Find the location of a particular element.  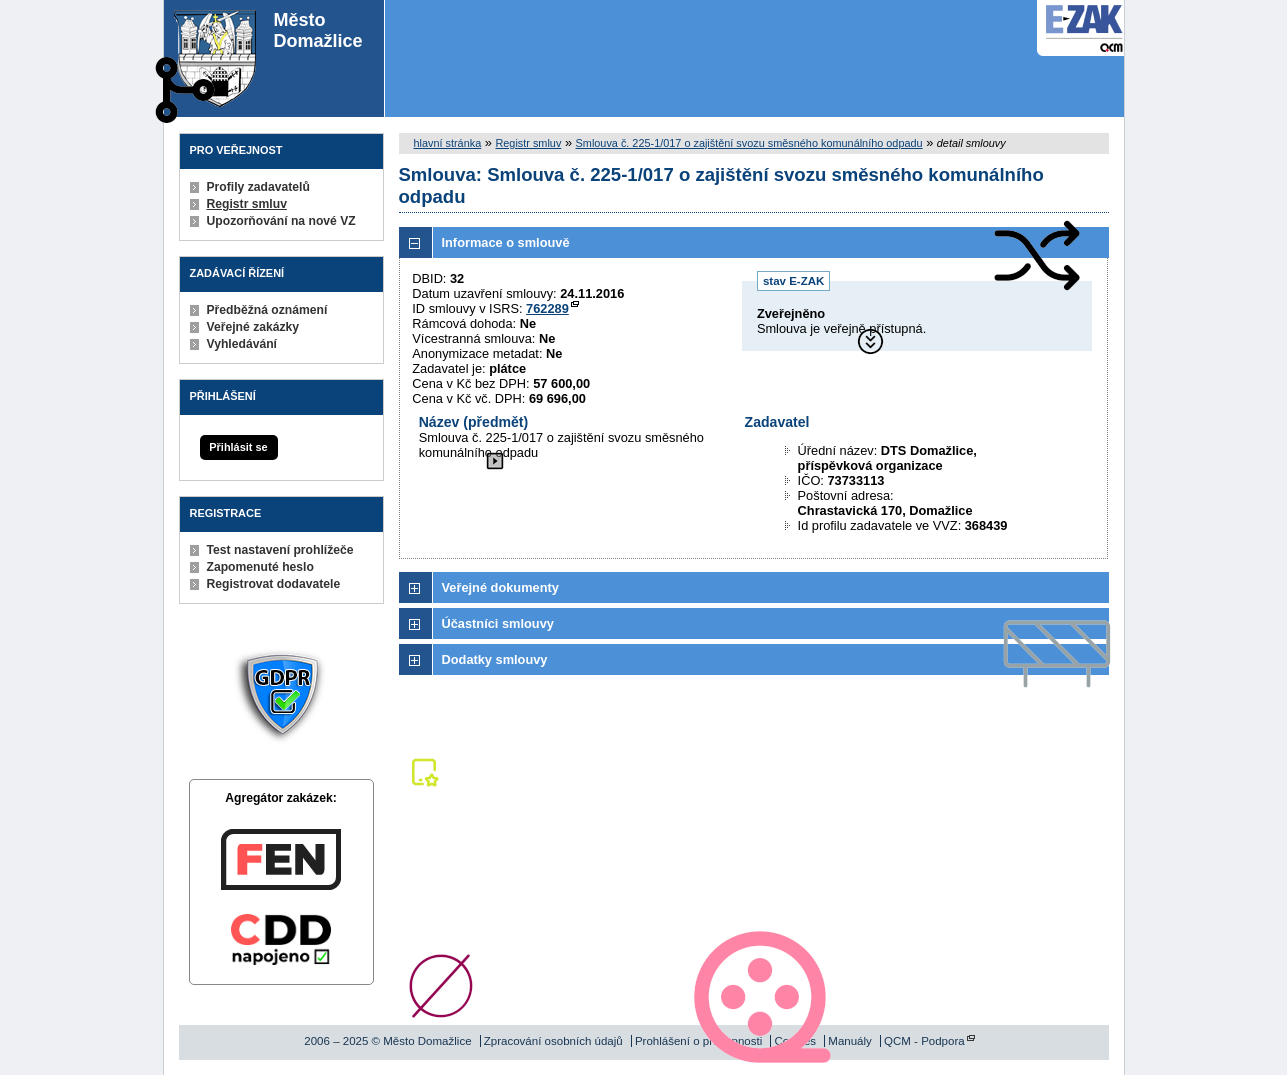

access video or movie library is located at coordinates (760, 997).